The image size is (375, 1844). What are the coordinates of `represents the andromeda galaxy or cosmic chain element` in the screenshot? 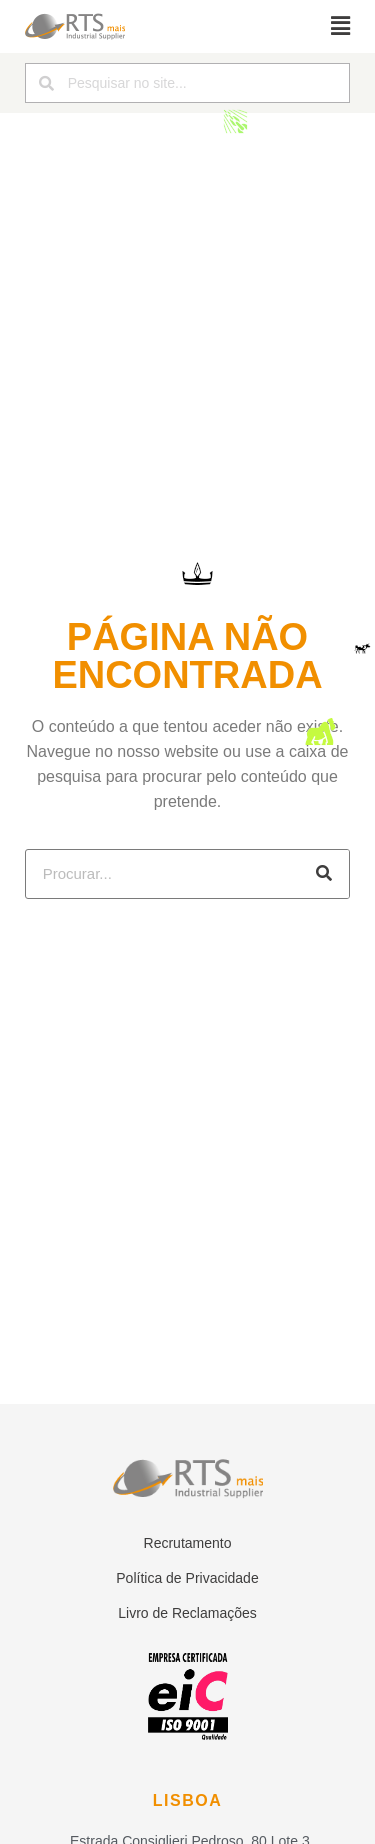 It's located at (235, 121).